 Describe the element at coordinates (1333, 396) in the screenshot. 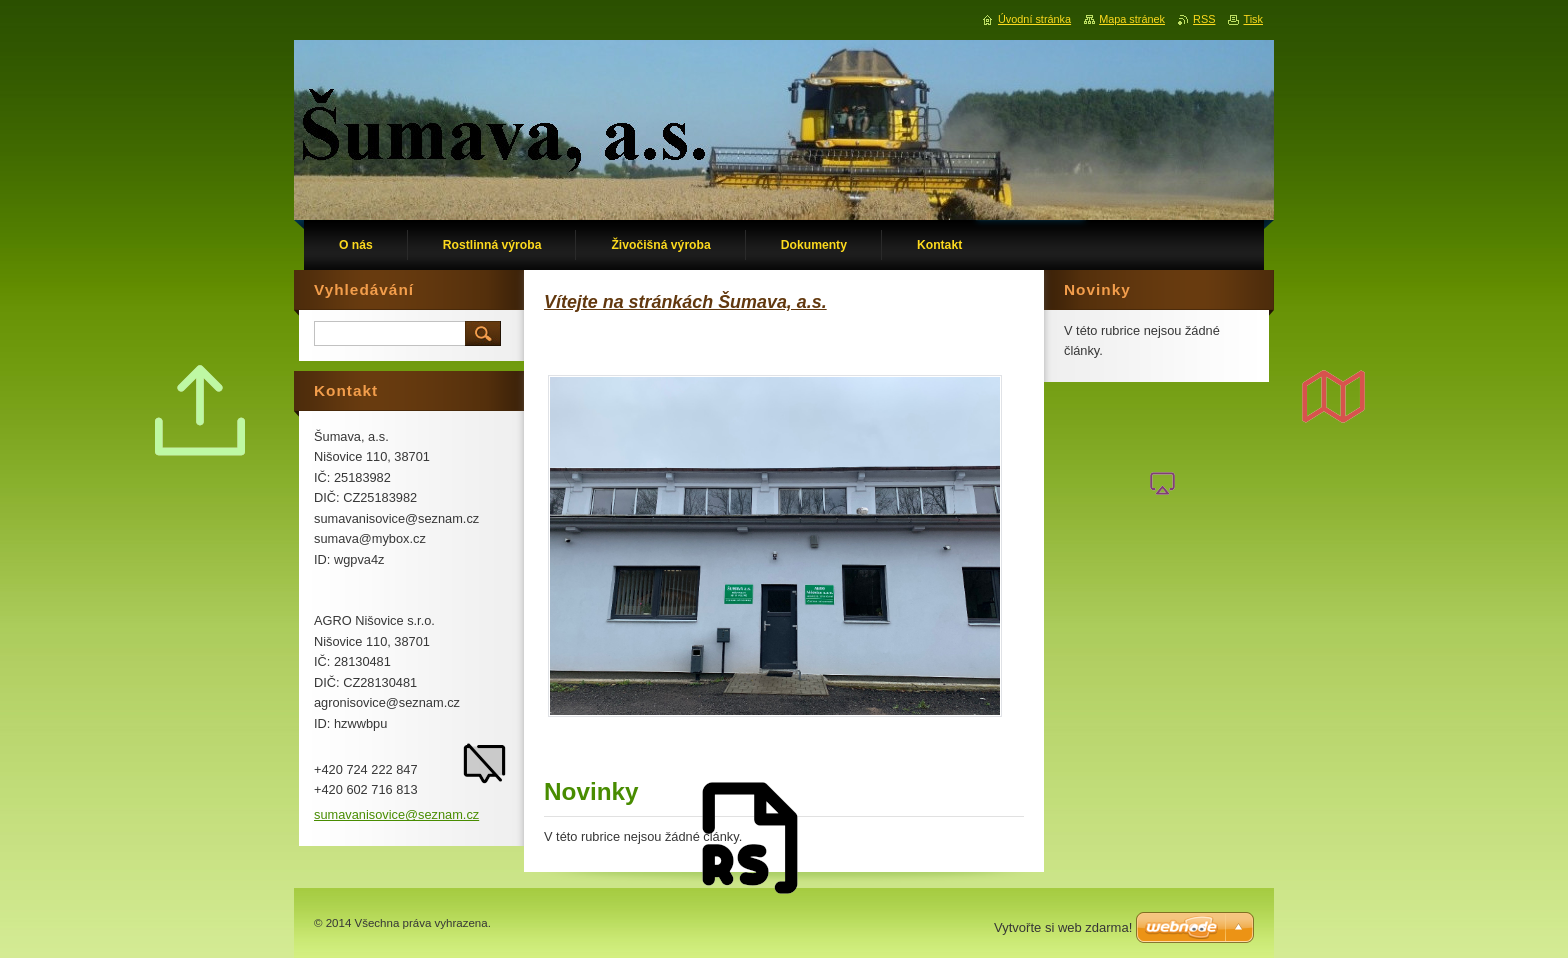

I see `view map or location` at that location.